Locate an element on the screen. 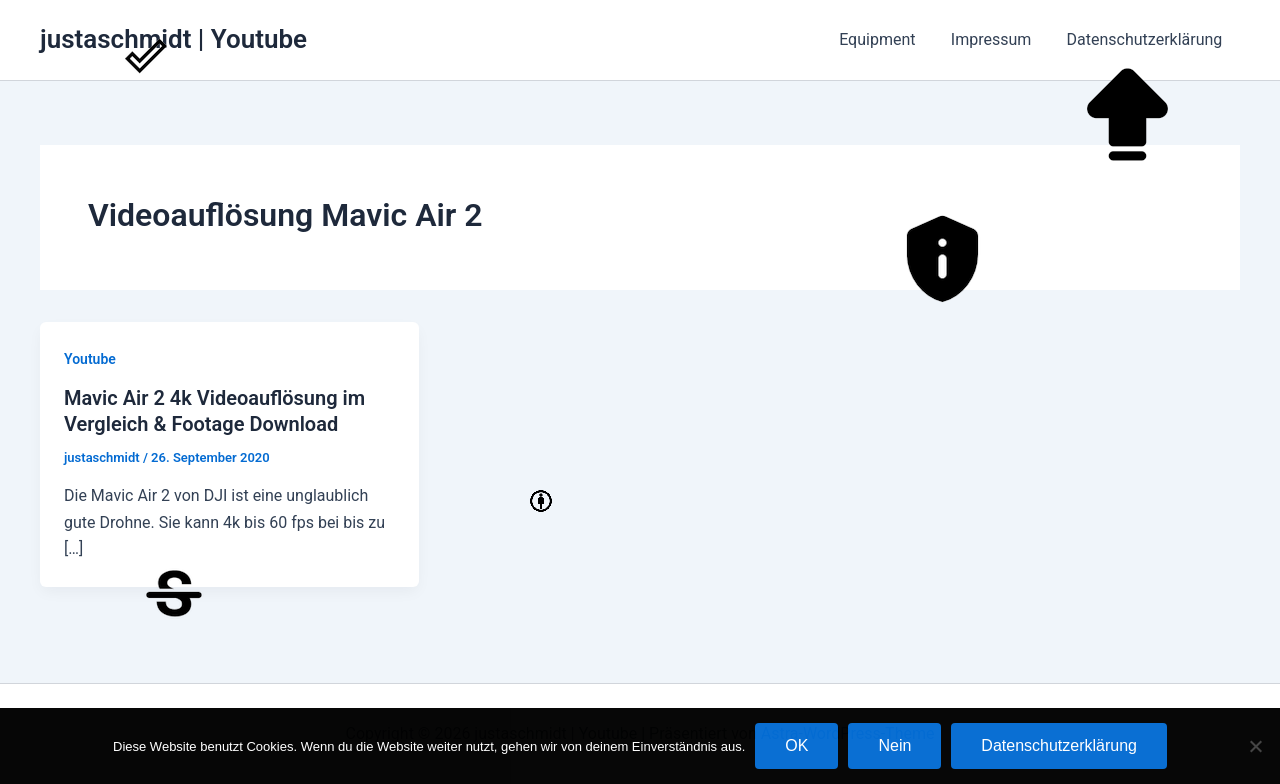 This screenshot has height=784, width=1280. apply strikethrough formatting to selected text is located at coordinates (174, 598).